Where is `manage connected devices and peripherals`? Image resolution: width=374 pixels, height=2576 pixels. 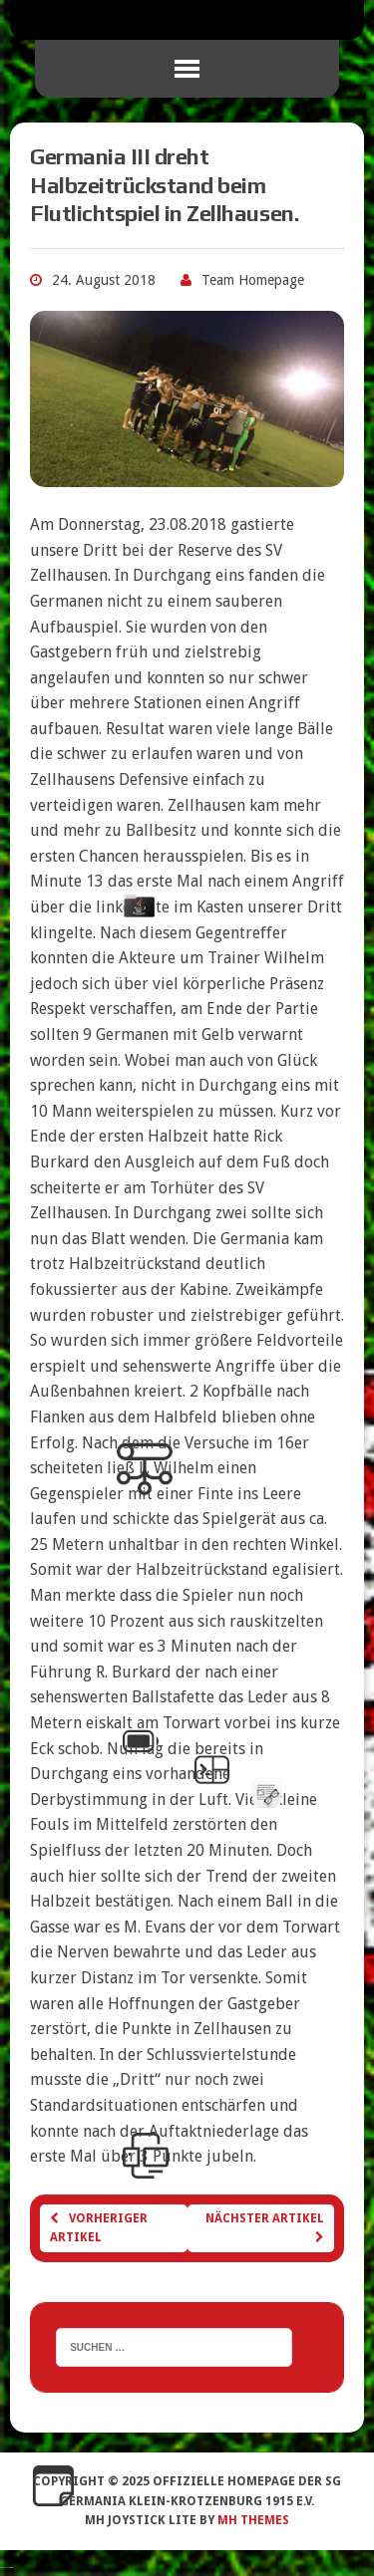
manage connected devices and peripherals is located at coordinates (146, 2156).